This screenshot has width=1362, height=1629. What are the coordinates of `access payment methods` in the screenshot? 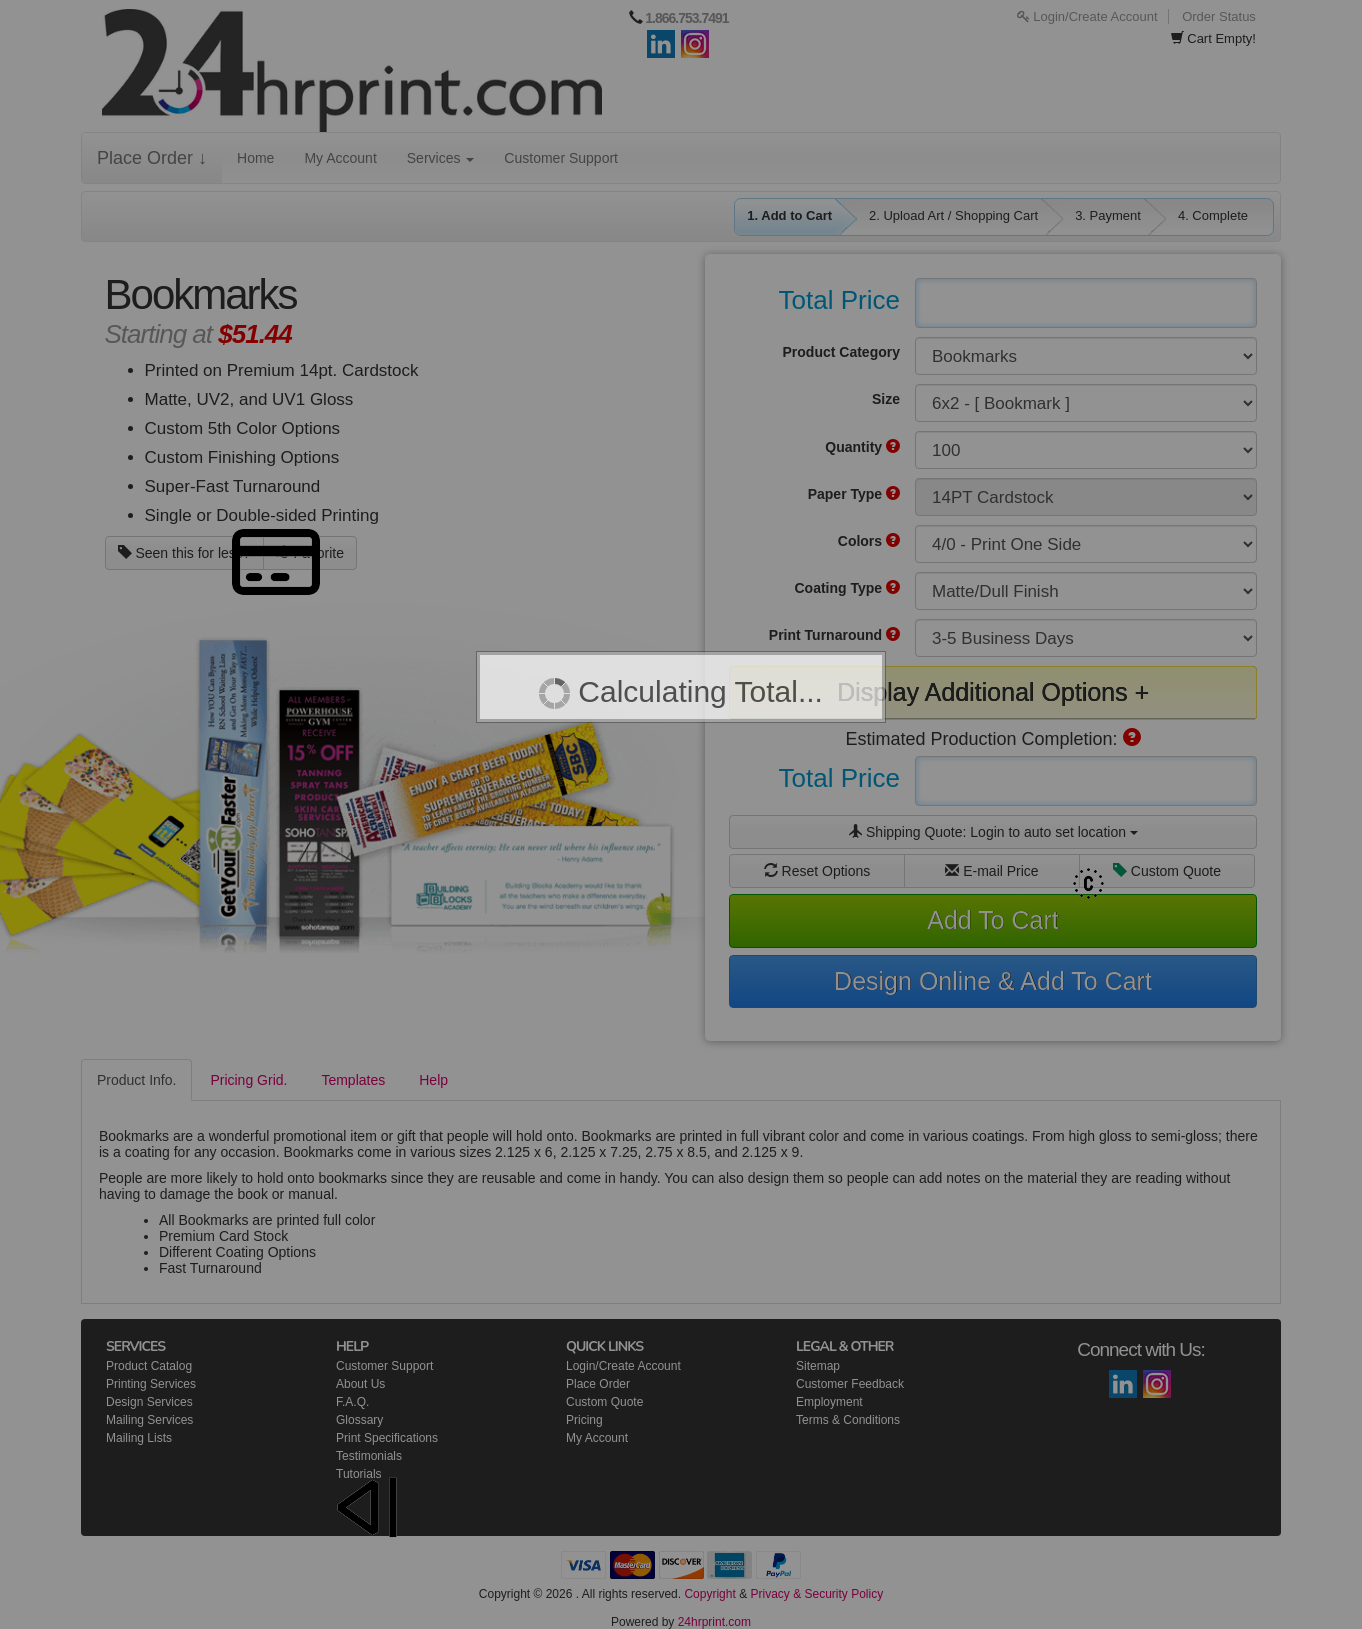 It's located at (276, 562).